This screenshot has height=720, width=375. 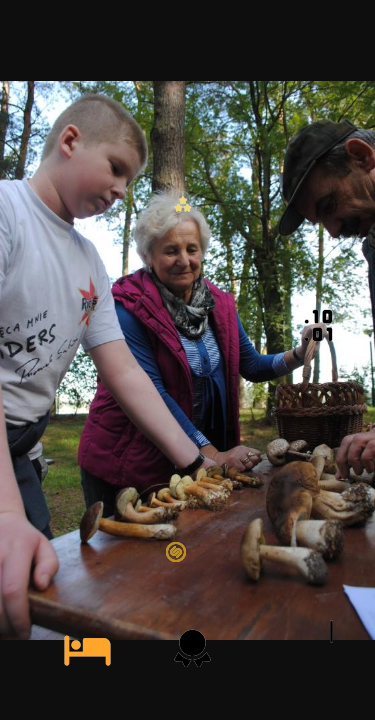 What do you see at coordinates (183, 204) in the screenshot?
I see `view ratings or reviews` at bounding box center [183, 204].